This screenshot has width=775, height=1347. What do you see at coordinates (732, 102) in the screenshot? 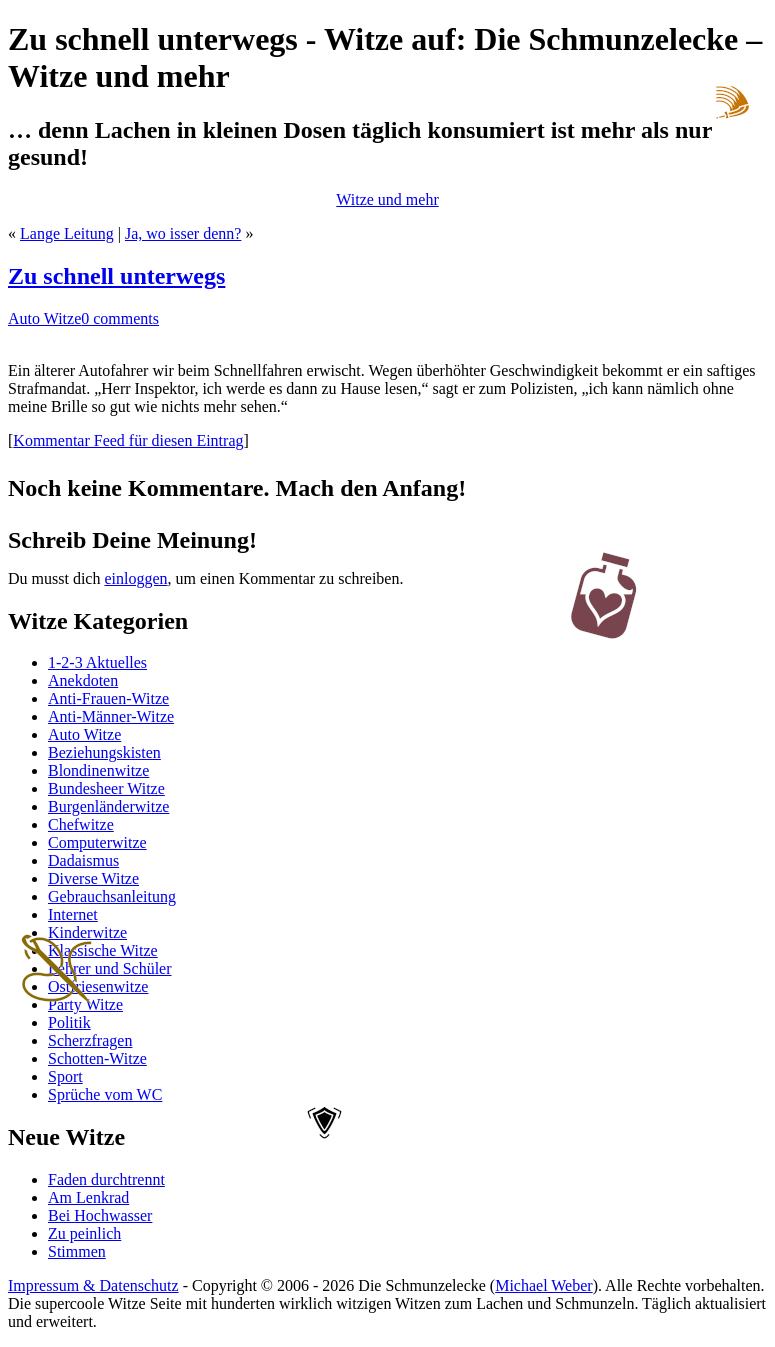
I see `activate blade sweep attack` at bounding box center [732, 102].